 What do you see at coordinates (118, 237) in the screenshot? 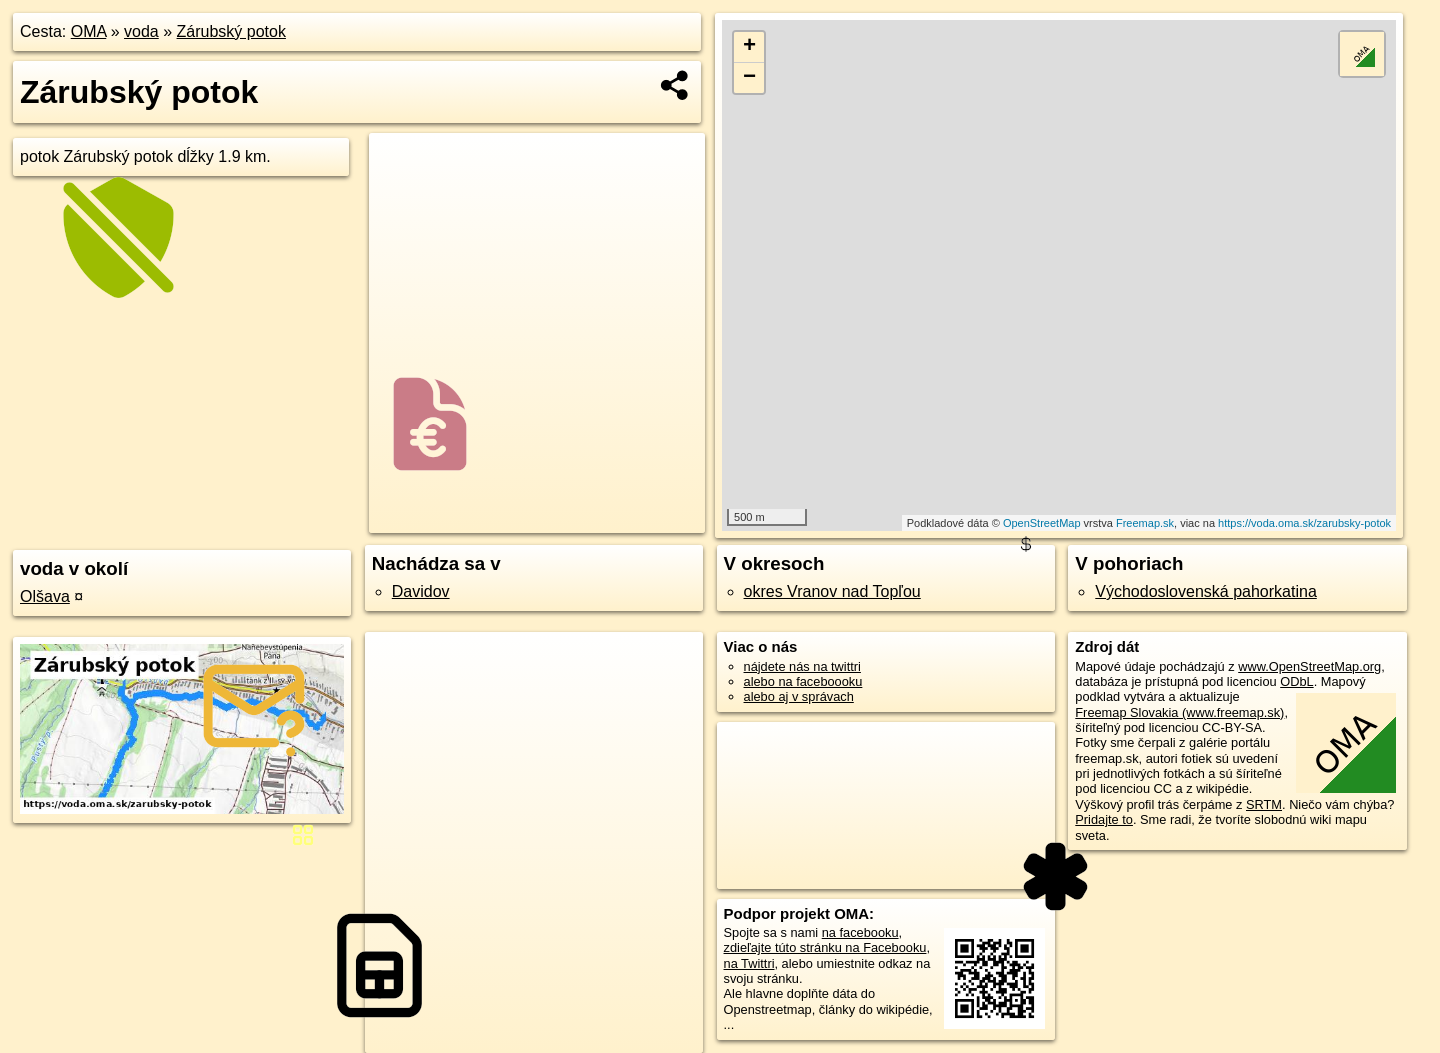
I see `security or protection is disabled` at bounding box center [118, 237].